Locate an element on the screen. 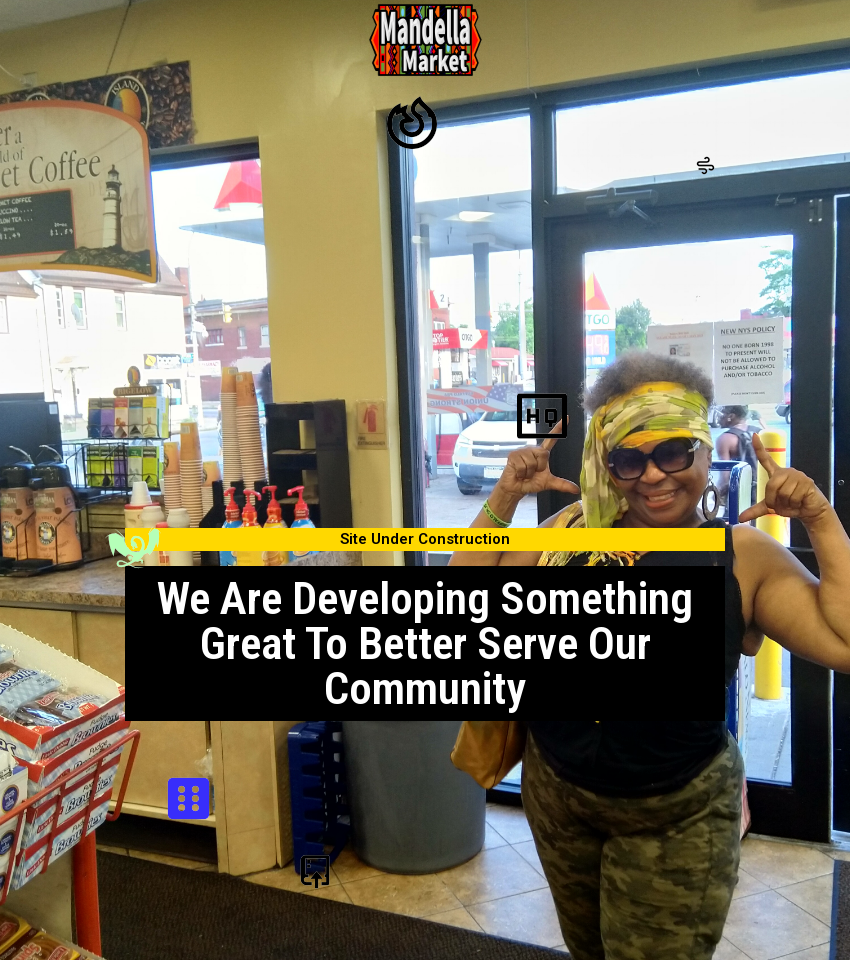 The width and height of the screenshot is (850, 960). roll the dice or generate a random result is located at coordinates (188, 798).